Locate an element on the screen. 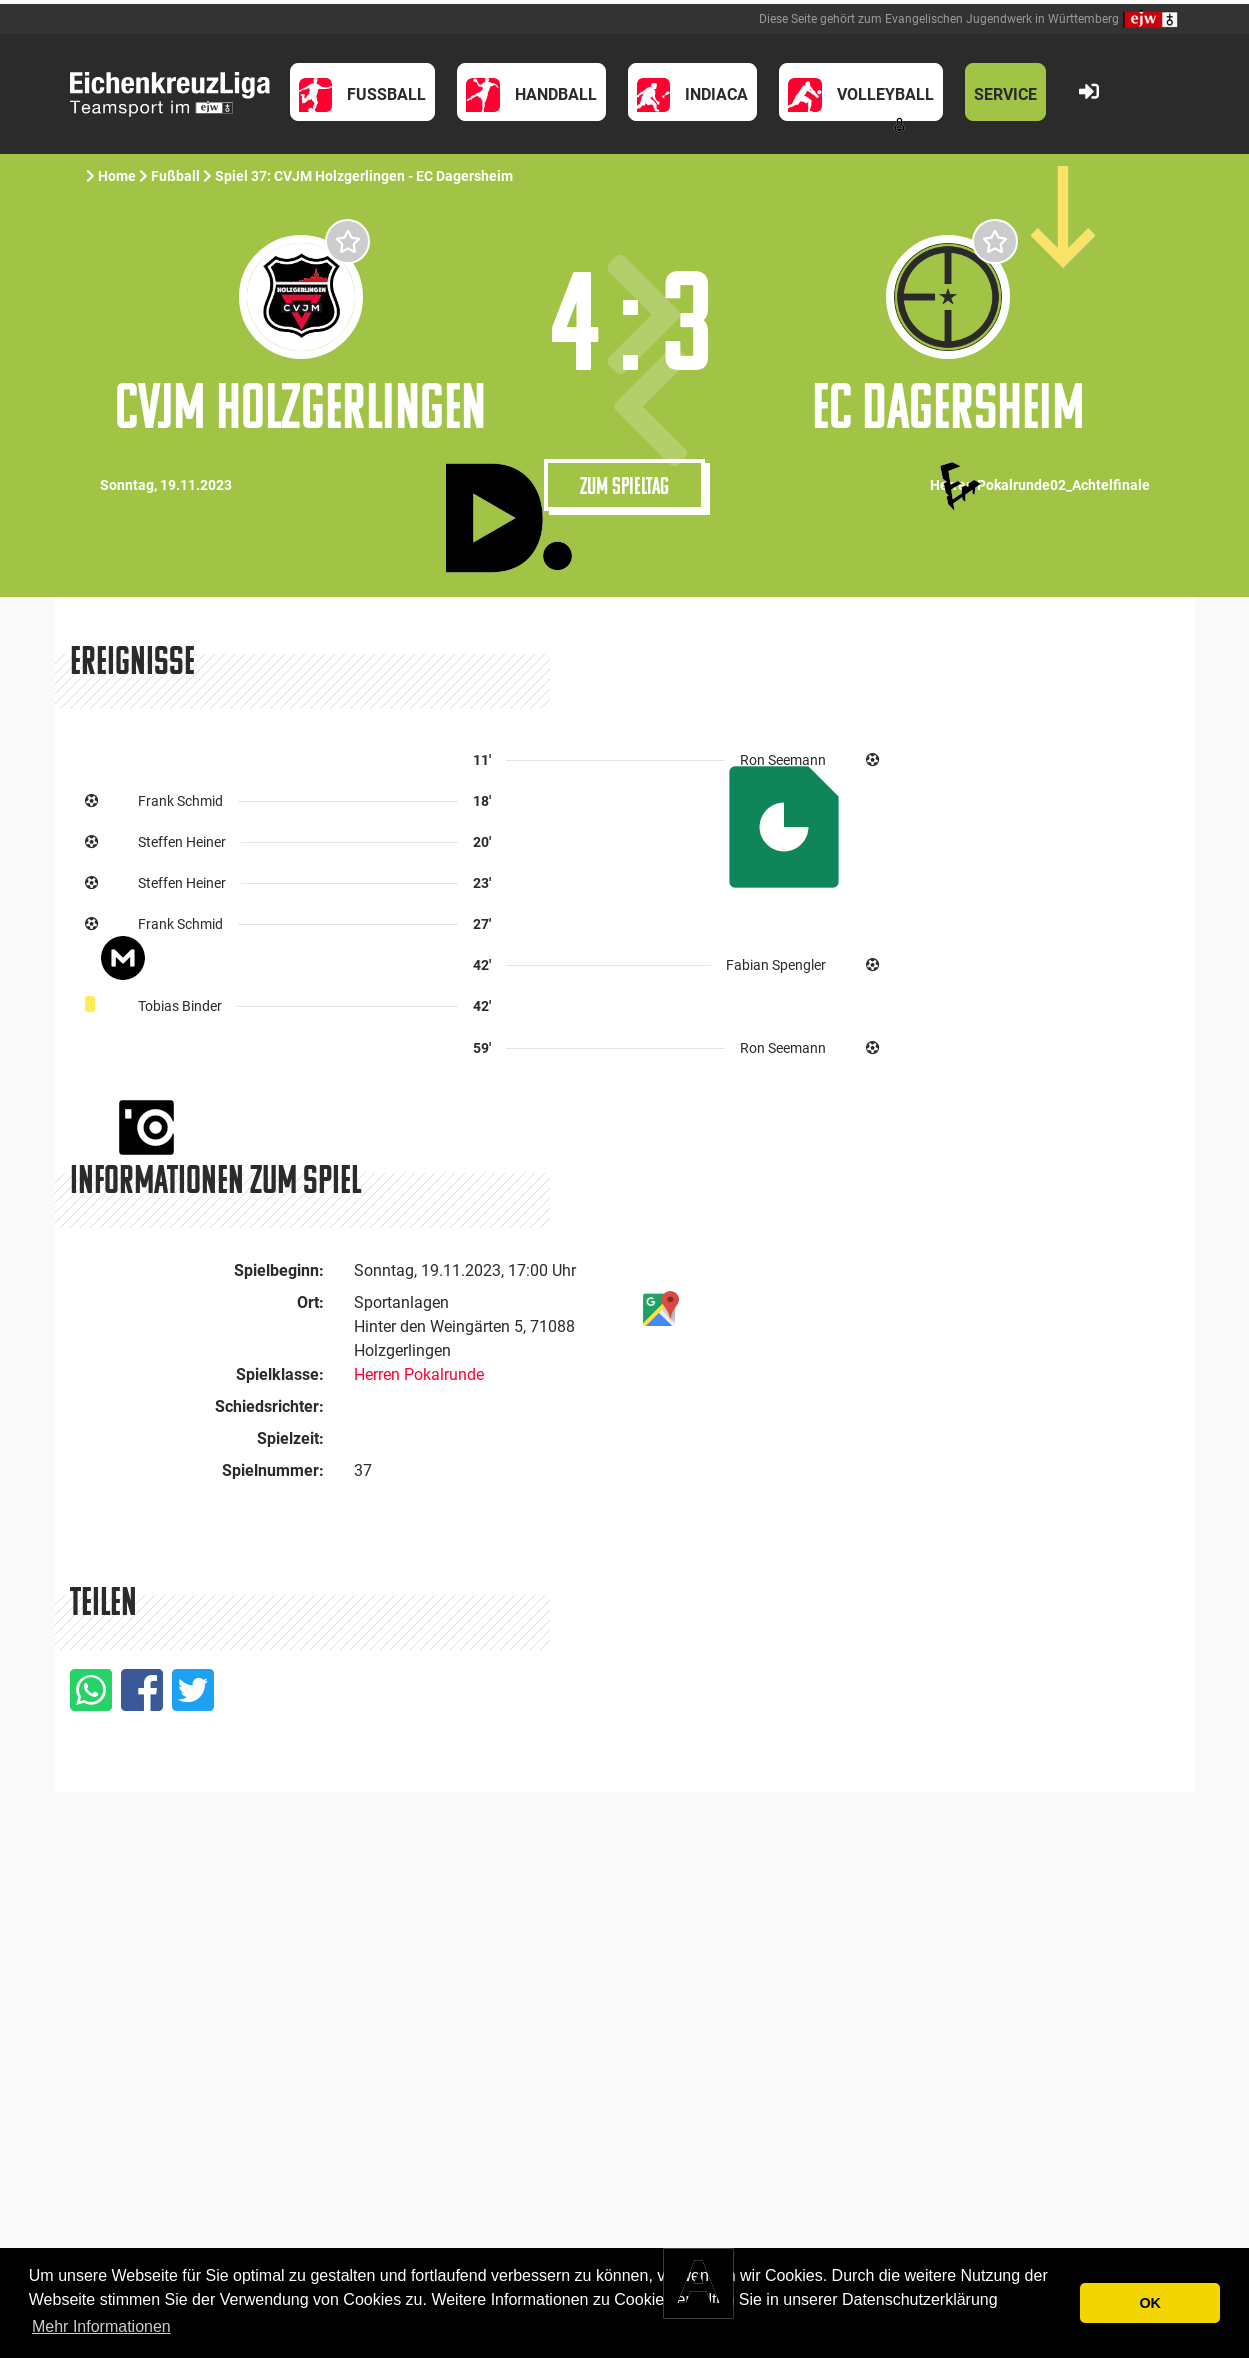 This screenshot has height=2358, width=1249. indicates cold or low temperature is located at coordinates (899, 125).